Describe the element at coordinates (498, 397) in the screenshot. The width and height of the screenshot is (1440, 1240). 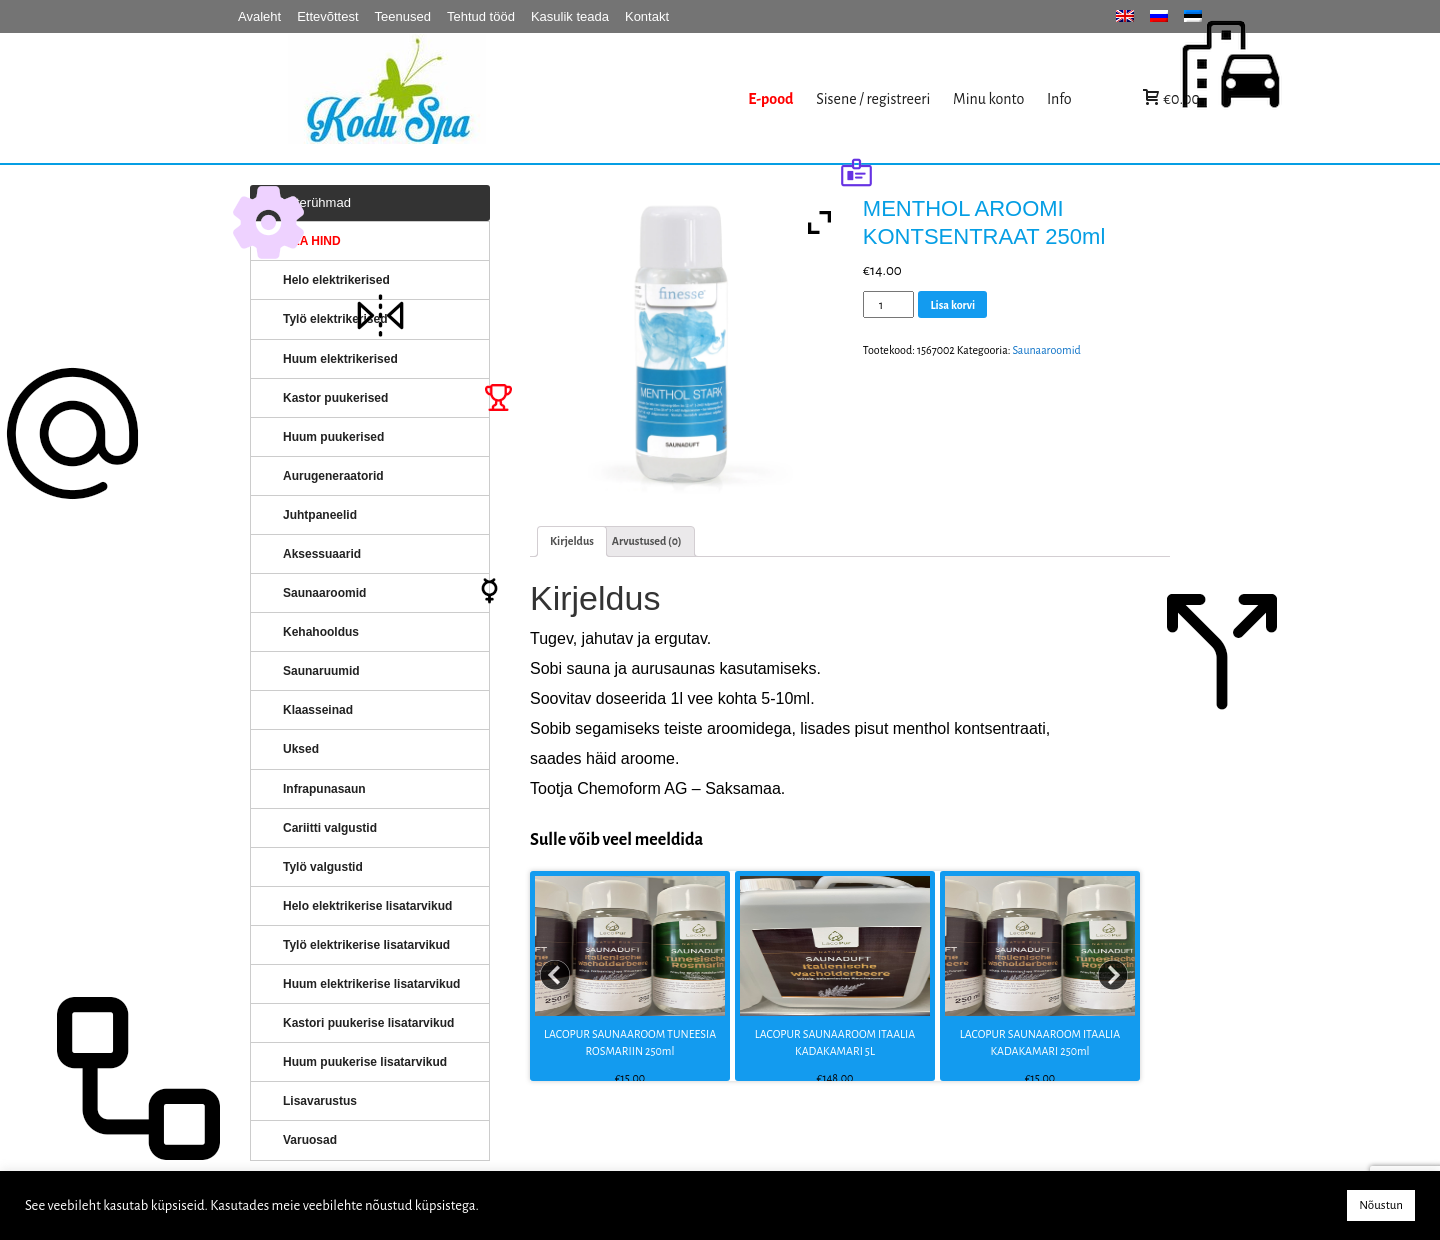
I see `view achievements or awards` at that location.